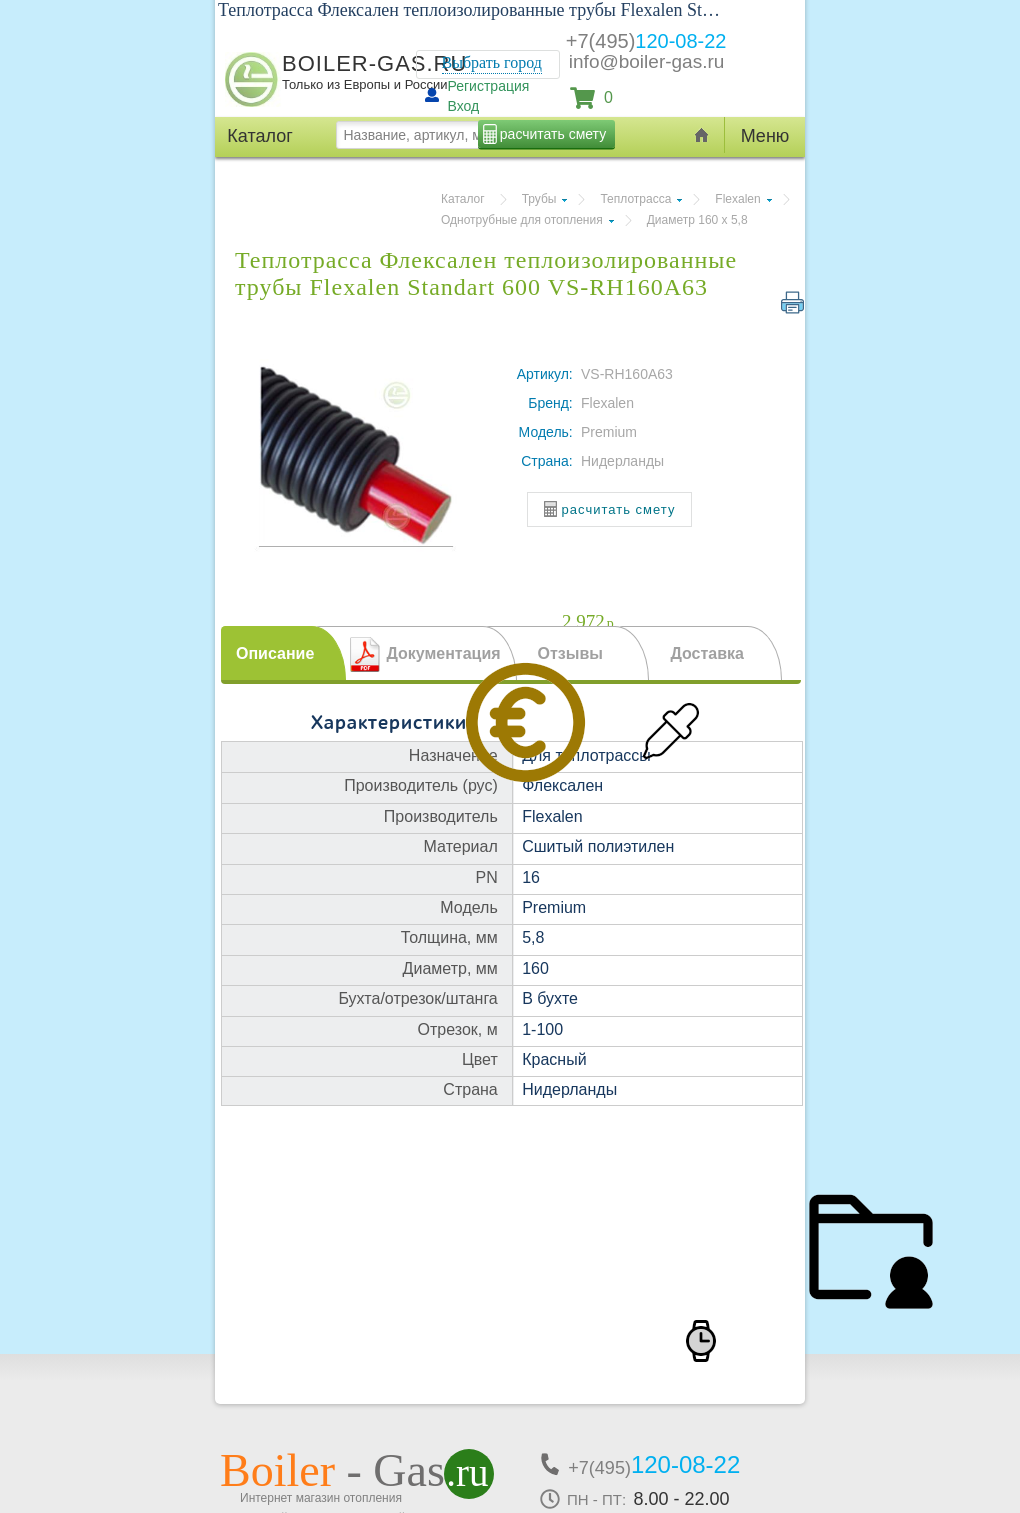 The width and height of the screenshot is (1020, 1513). What do you see at coordinates (701, 1341) in the screenshot?
I see `view time or clock settings` at bounding box center [701, 1341].